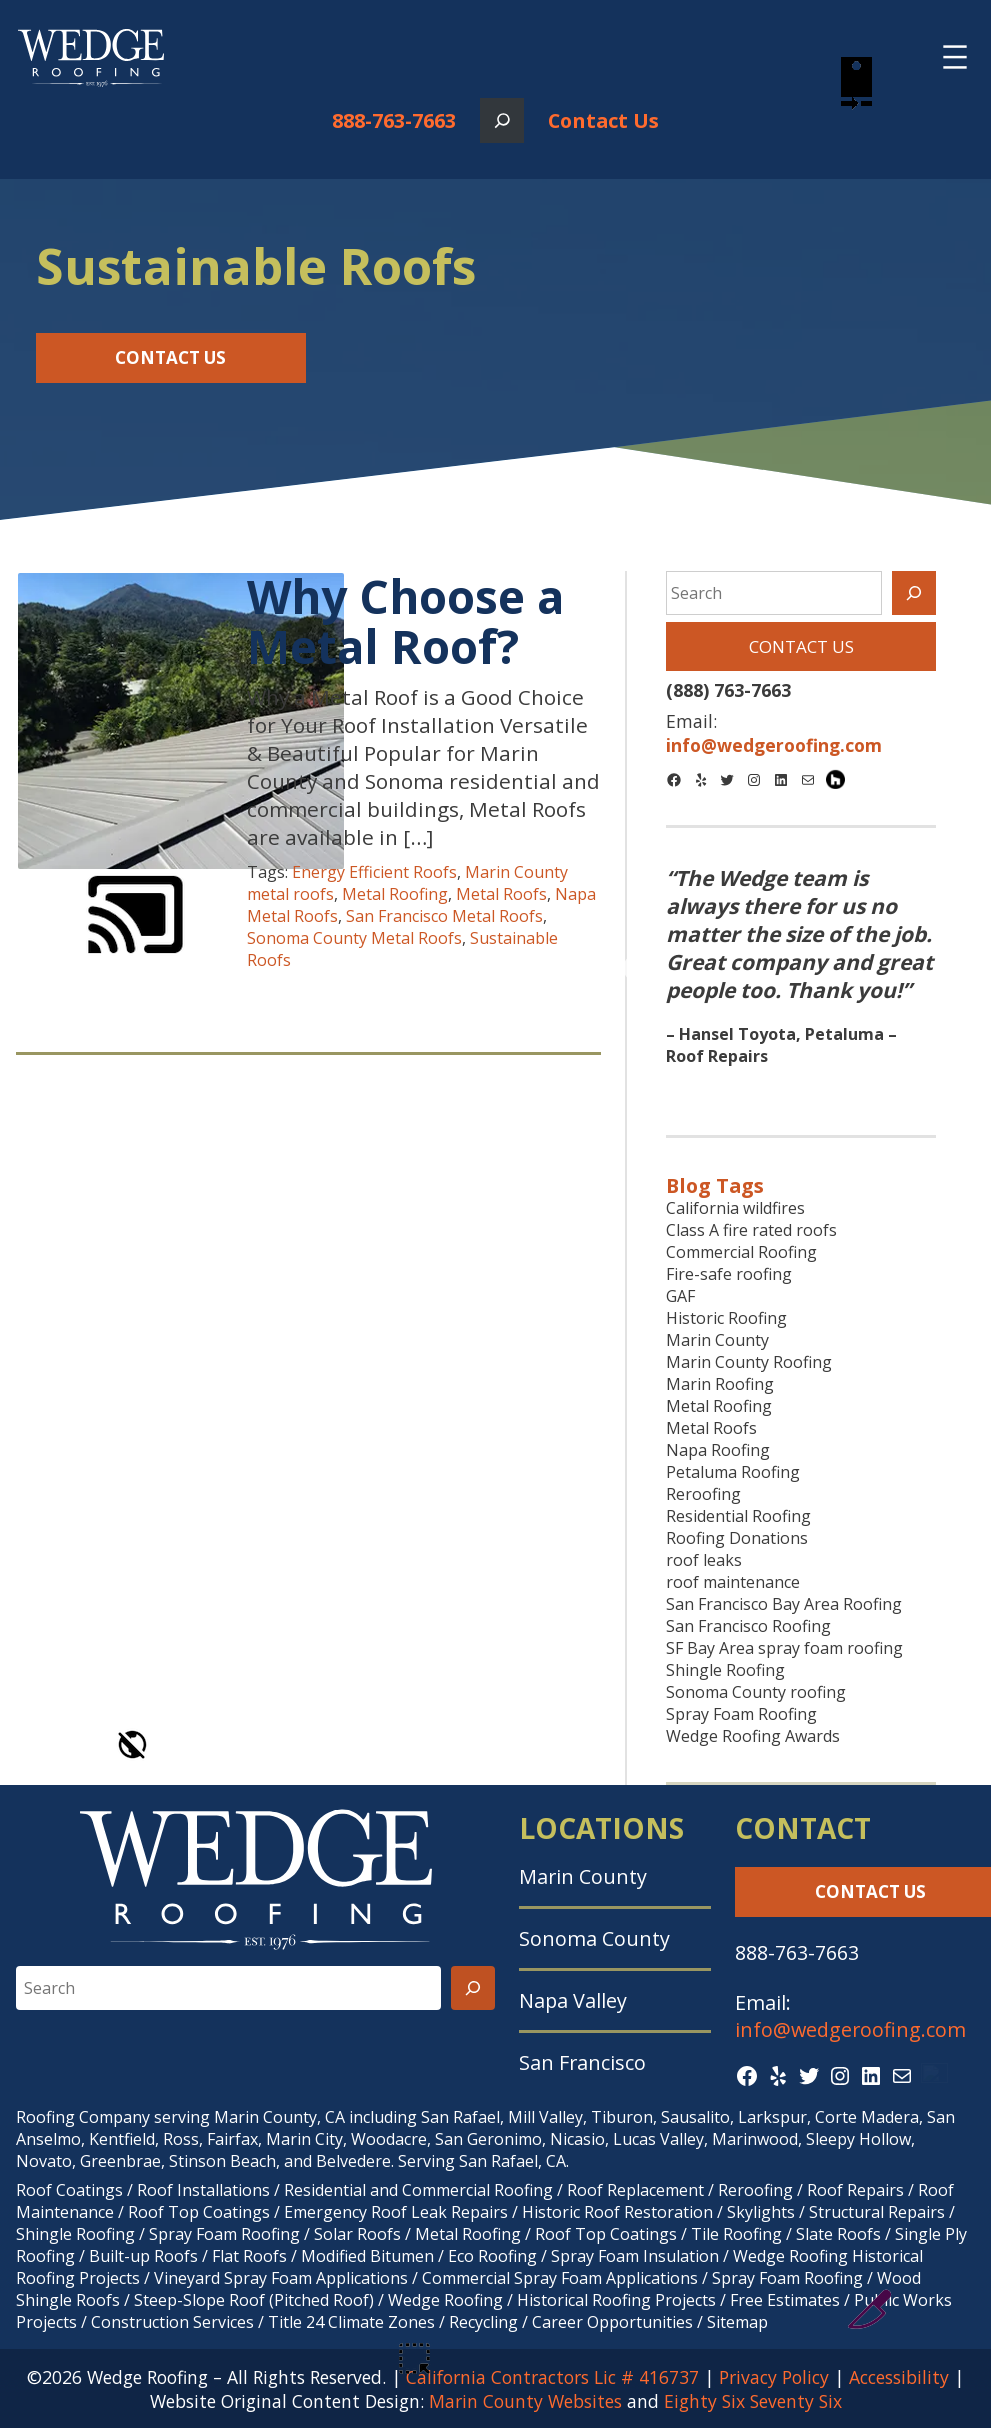 This screenshot has width=991, height=2428. What do you see at coordinates (414, 2358) in the screenshot?
I see `draw a selection area` at bounding box center [414, 2358].